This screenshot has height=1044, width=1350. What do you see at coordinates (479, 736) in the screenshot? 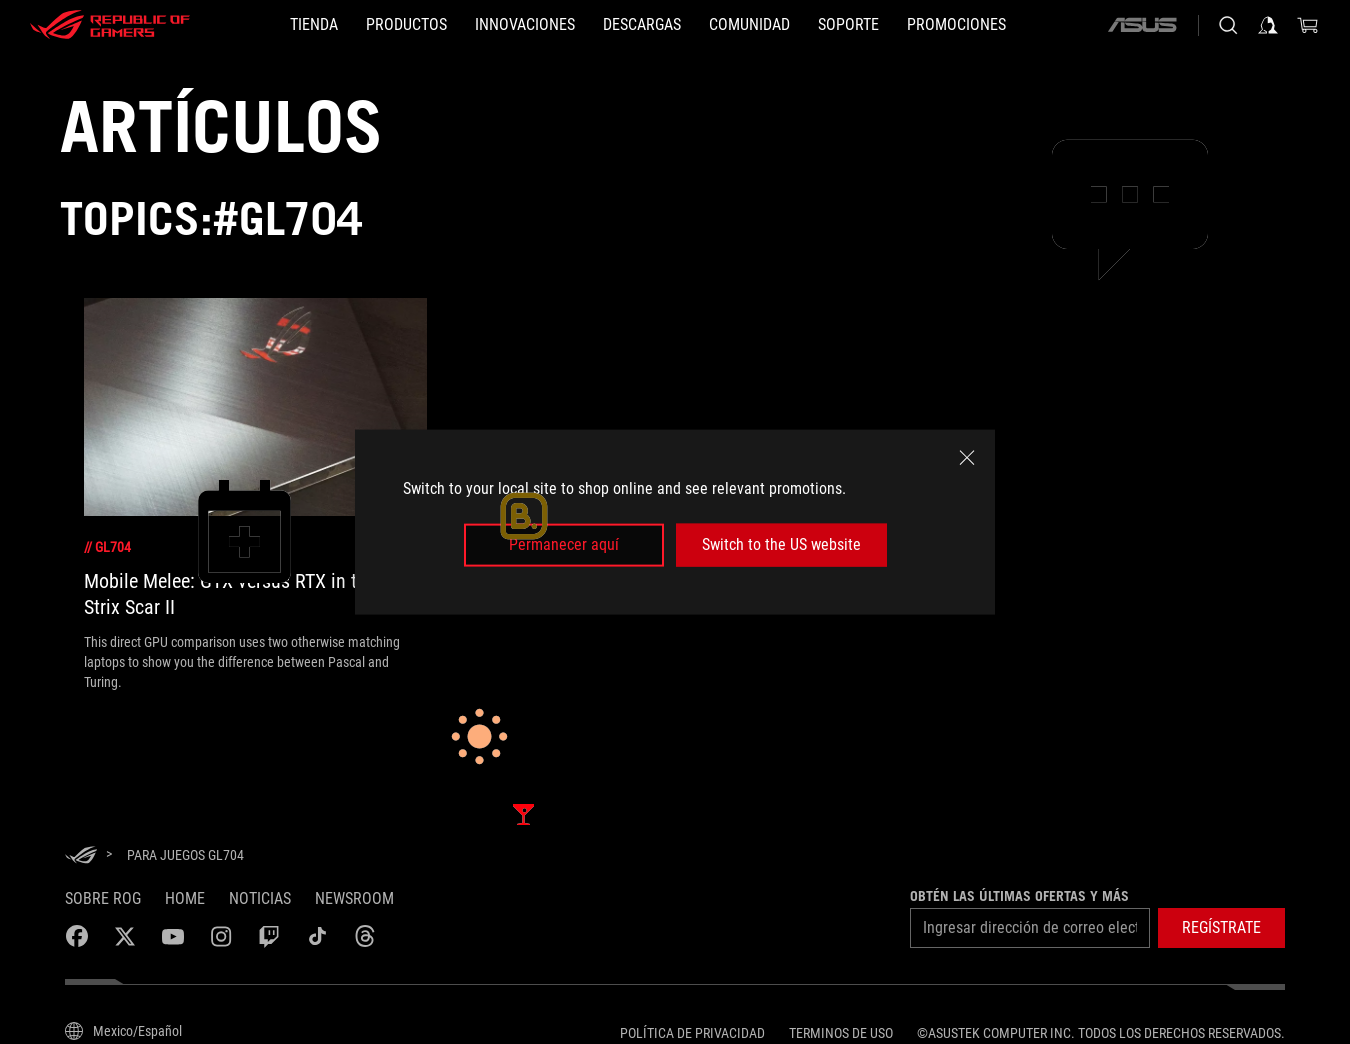
I see `decrease screen brightness` at bounding box center [479, 736].